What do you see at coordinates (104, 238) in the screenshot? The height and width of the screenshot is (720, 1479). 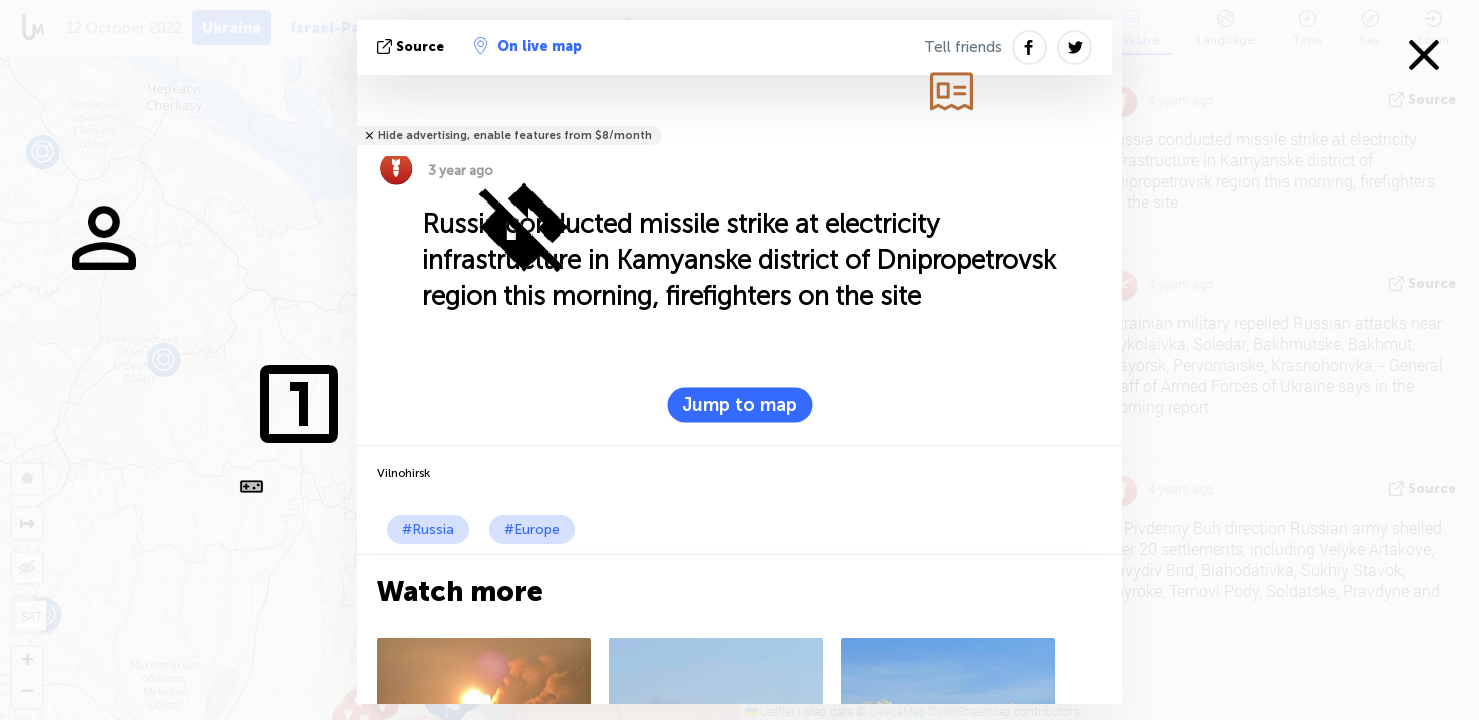 I see `view your profile` at bounding box center [104, 238].